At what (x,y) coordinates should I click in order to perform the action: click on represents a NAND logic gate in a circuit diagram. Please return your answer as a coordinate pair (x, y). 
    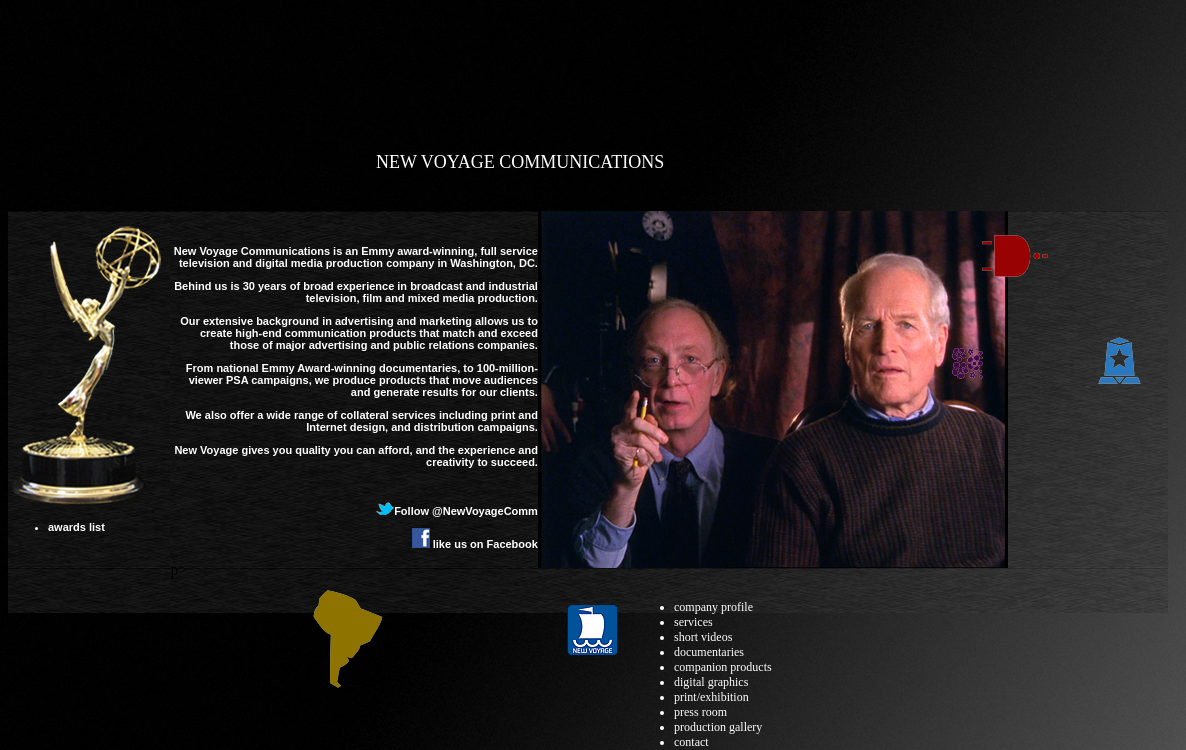
    Looking at the image, I should click on (1015, 256).